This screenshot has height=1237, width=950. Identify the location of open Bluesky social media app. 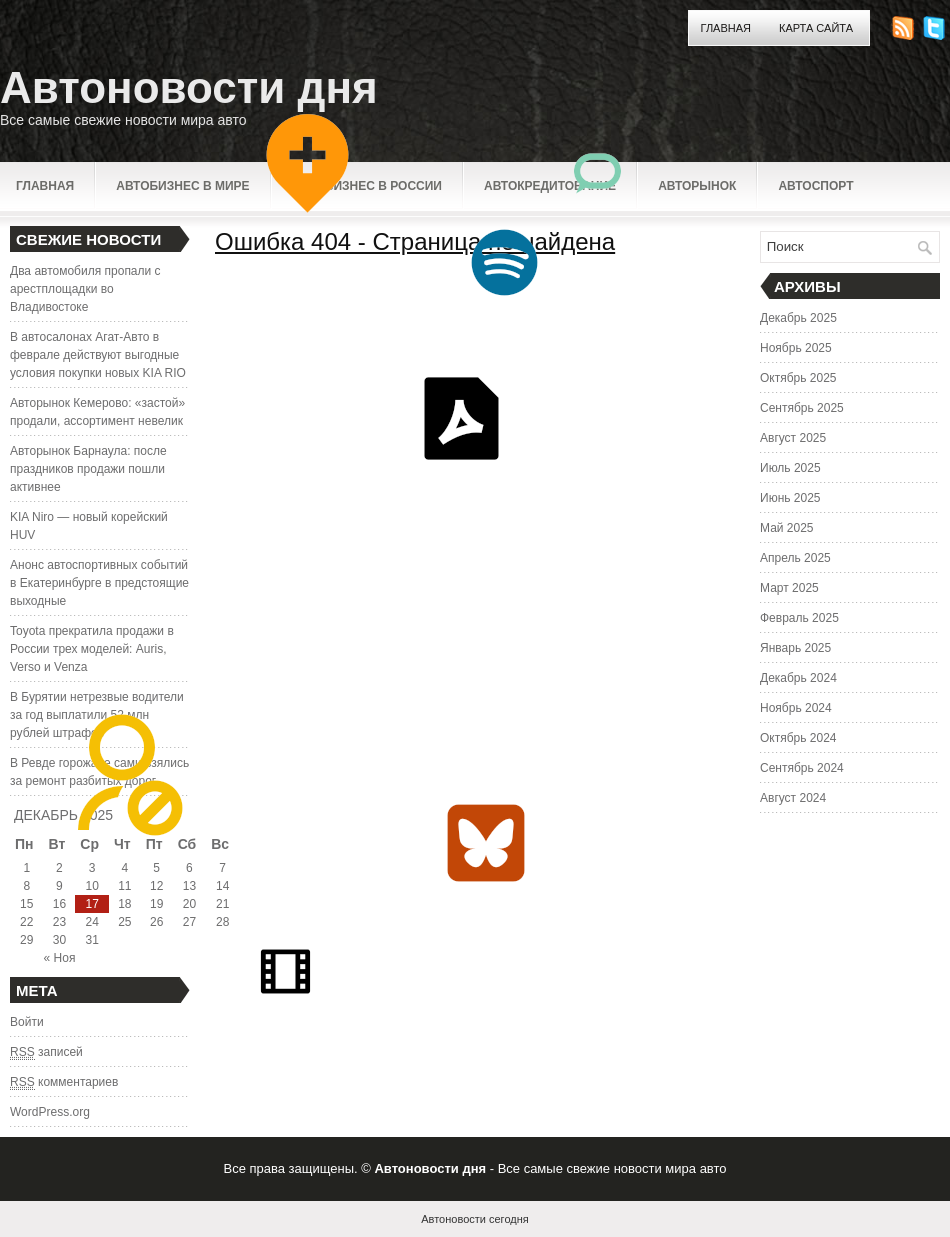
(486, 843).